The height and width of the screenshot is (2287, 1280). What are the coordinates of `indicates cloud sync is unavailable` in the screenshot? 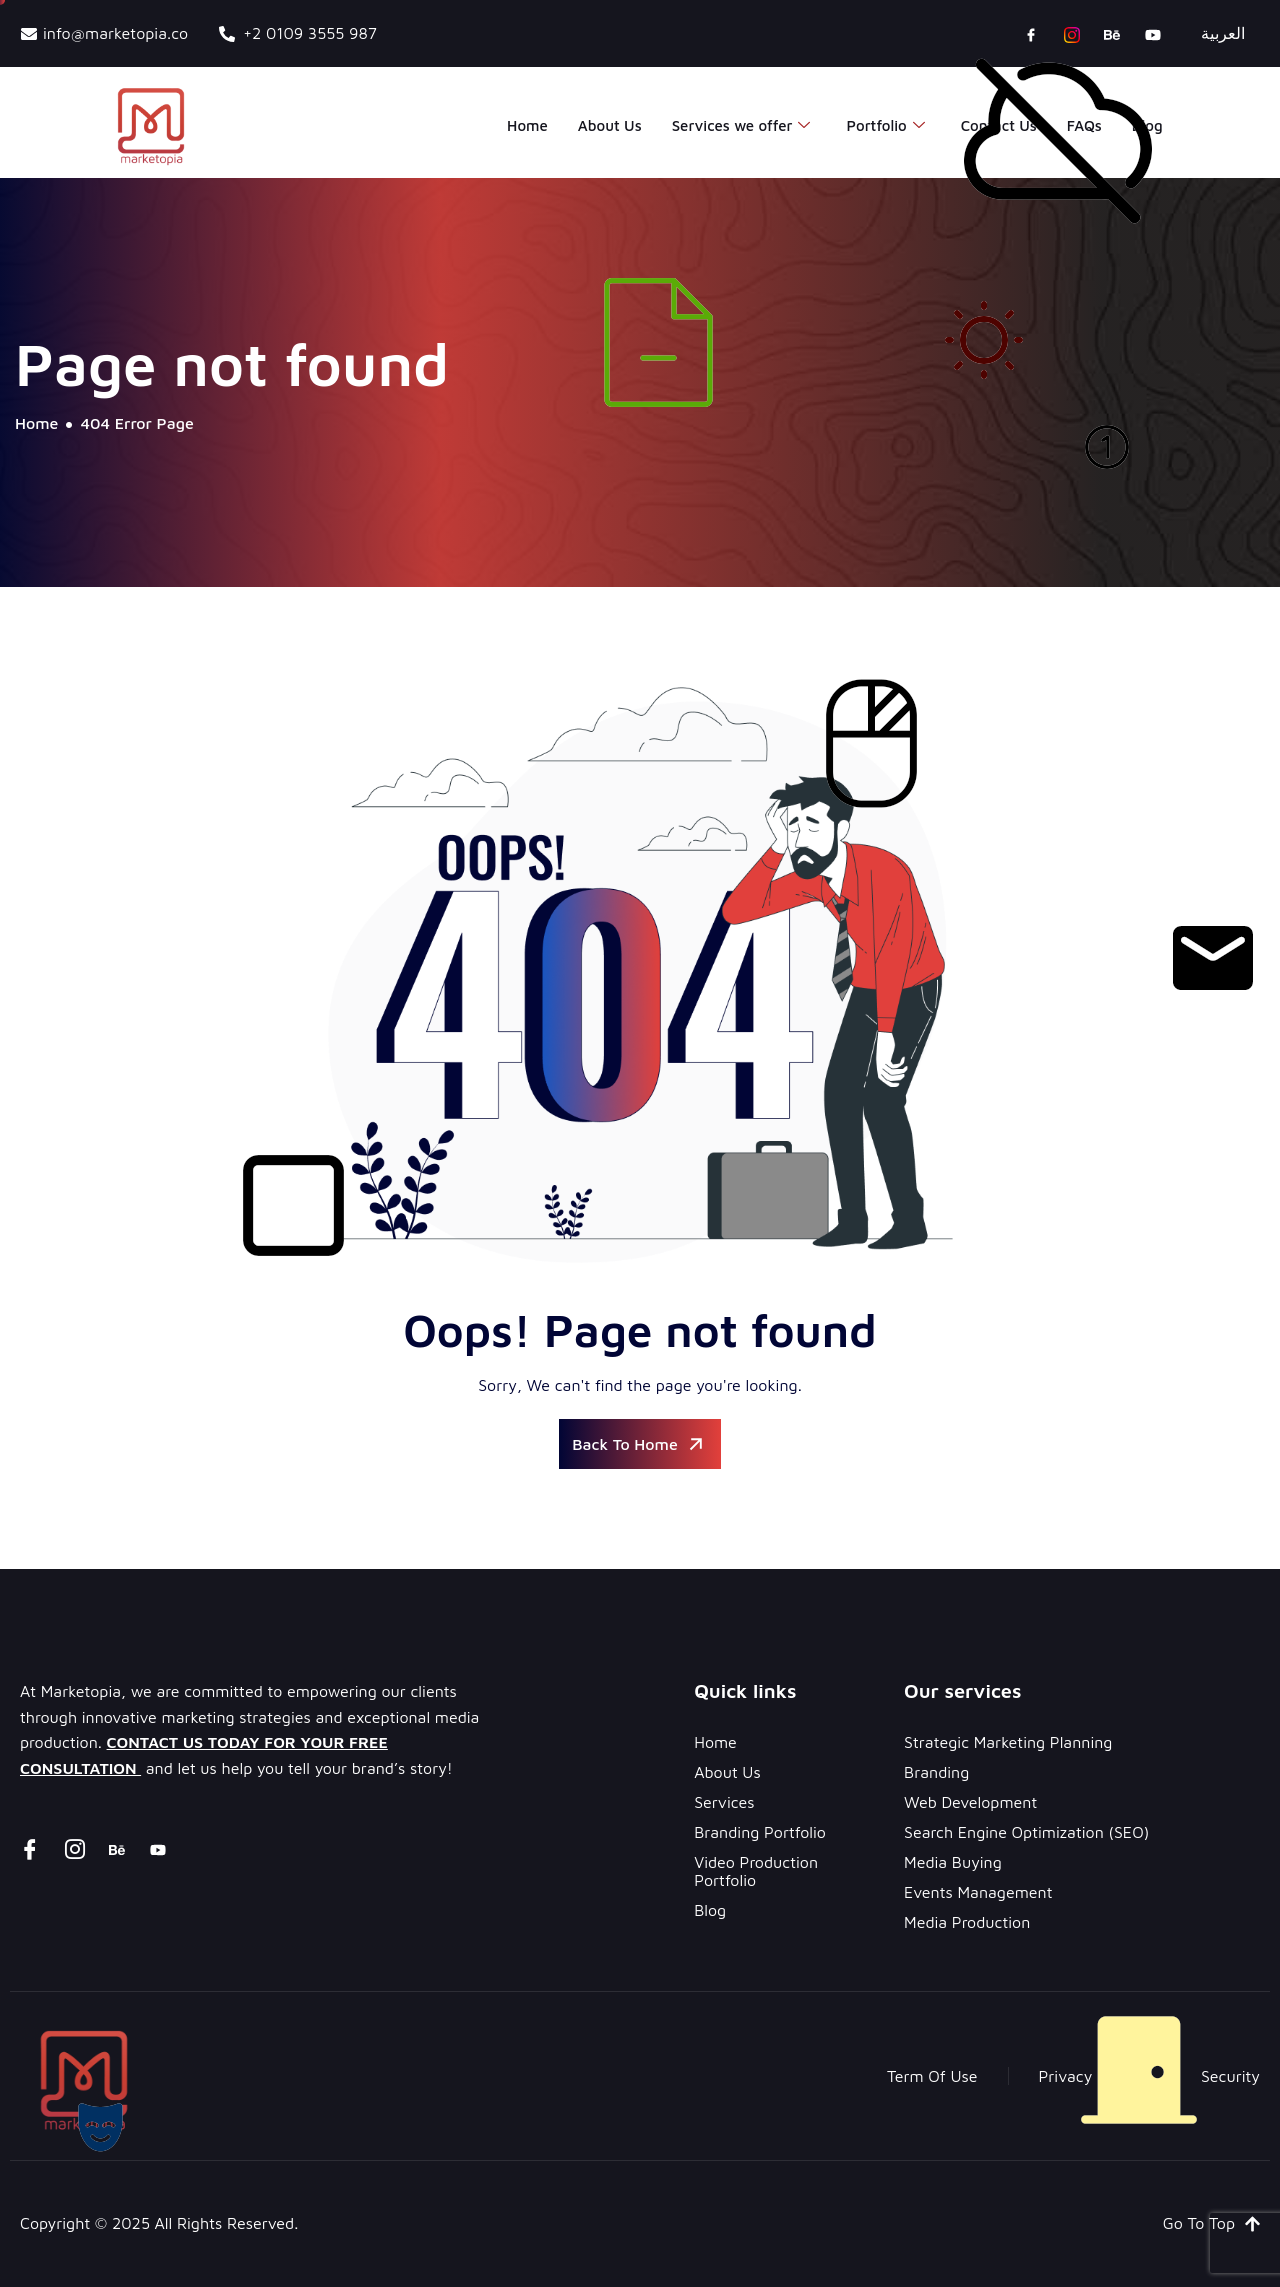 It's located at (1058, 137).